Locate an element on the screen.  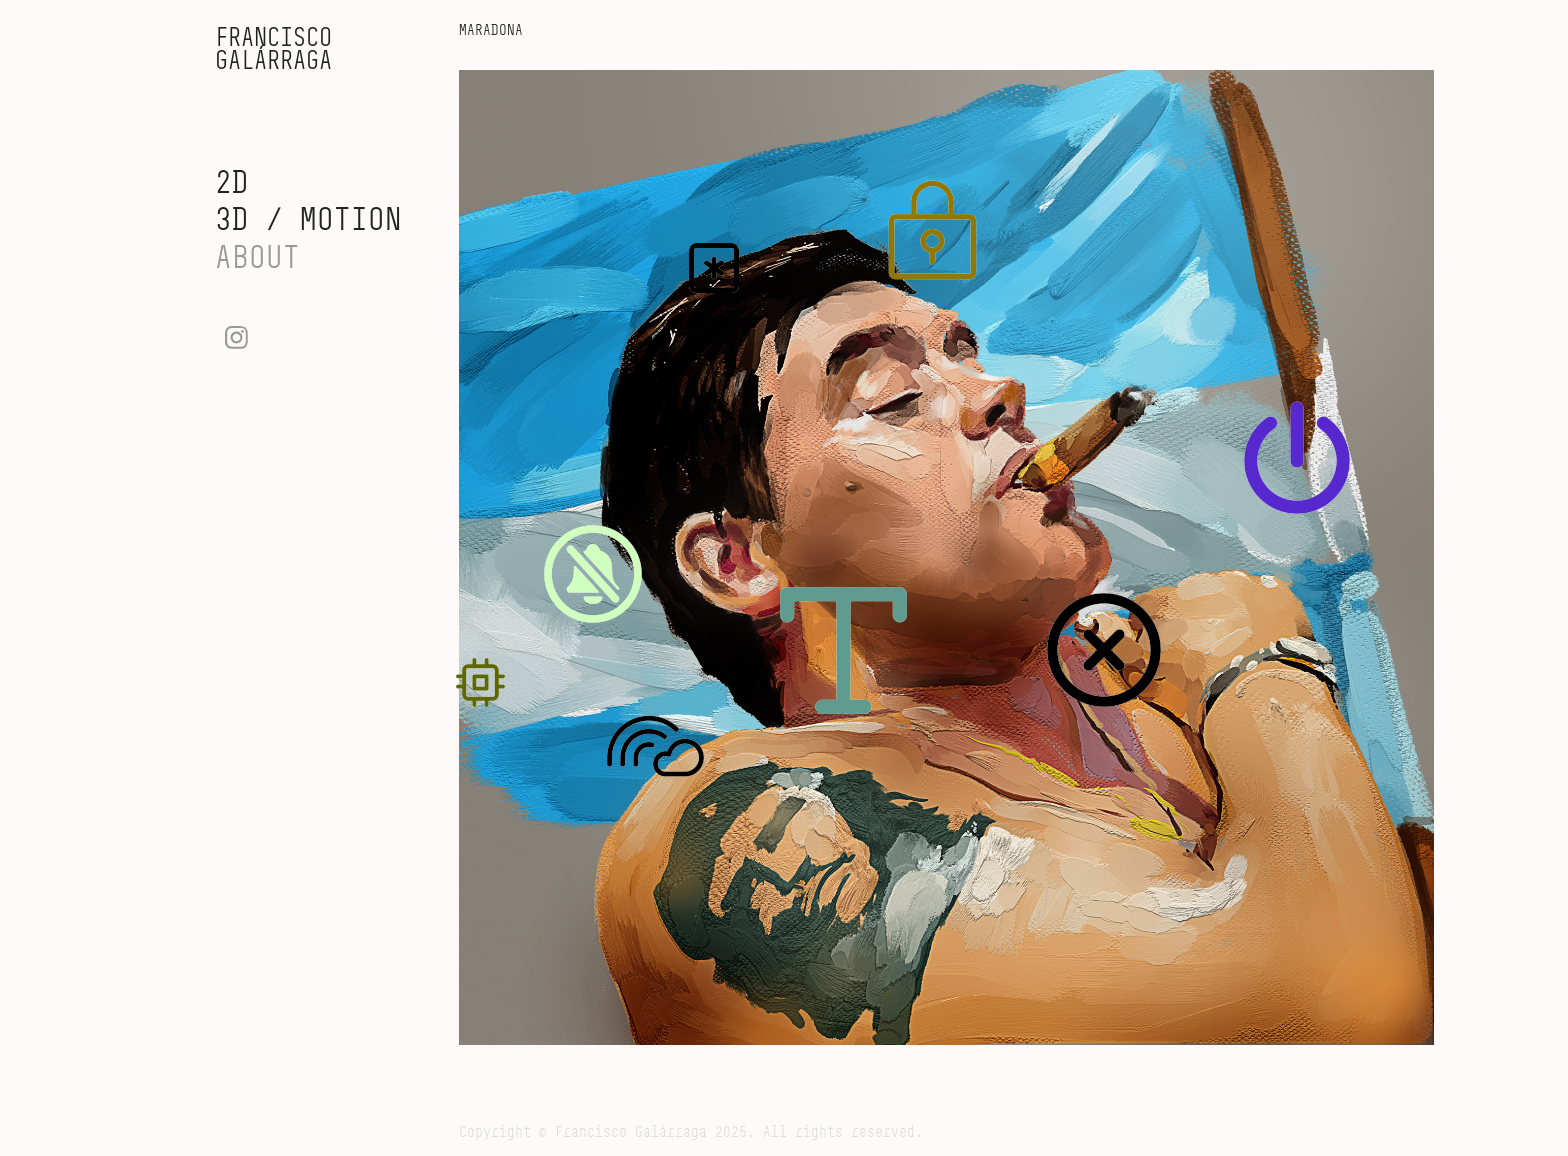
mute notifications is located at coordinates (593, 574).